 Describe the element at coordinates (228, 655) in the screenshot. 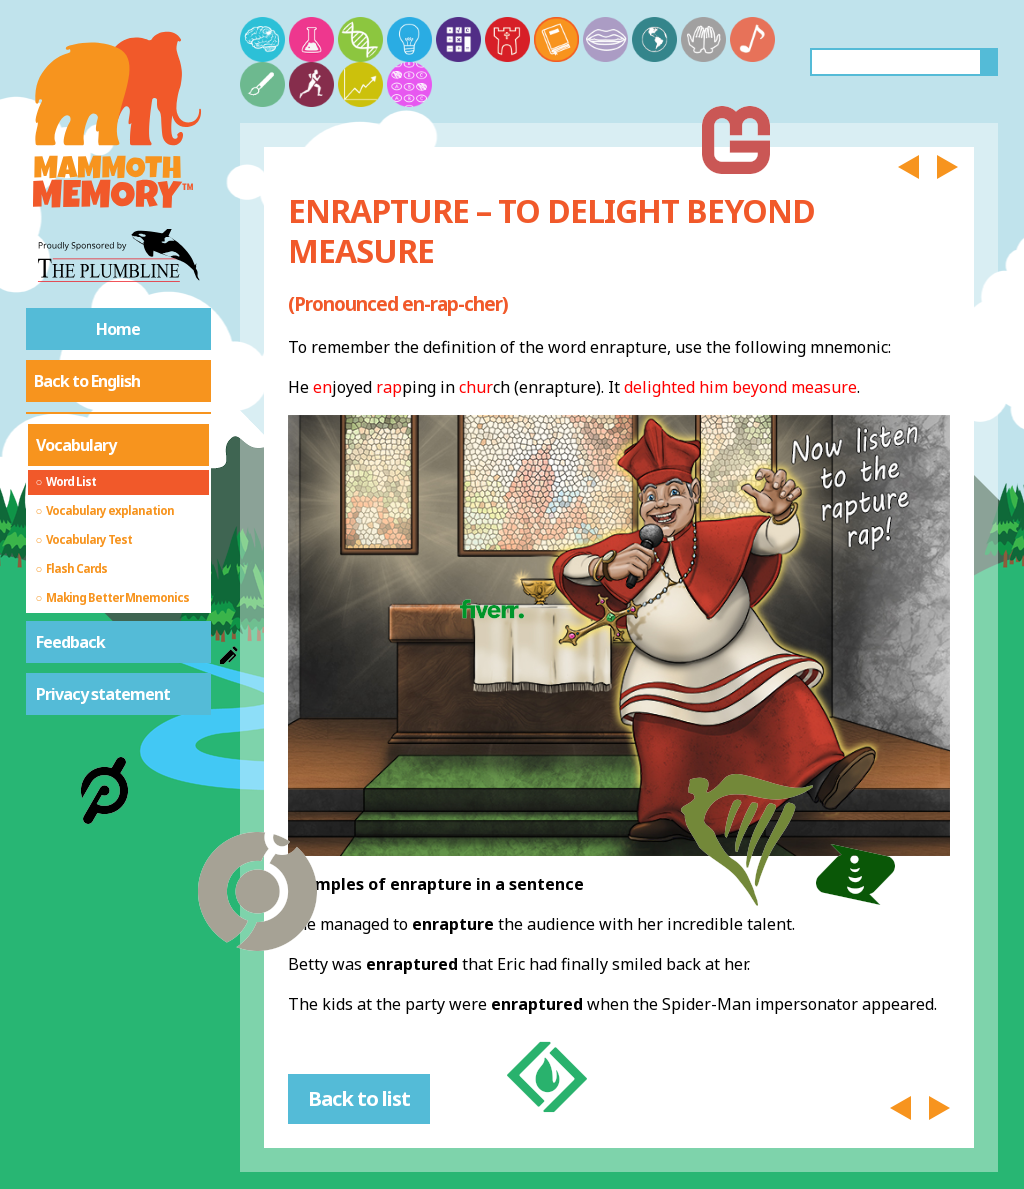

I see `edit or compose new content` at that location.